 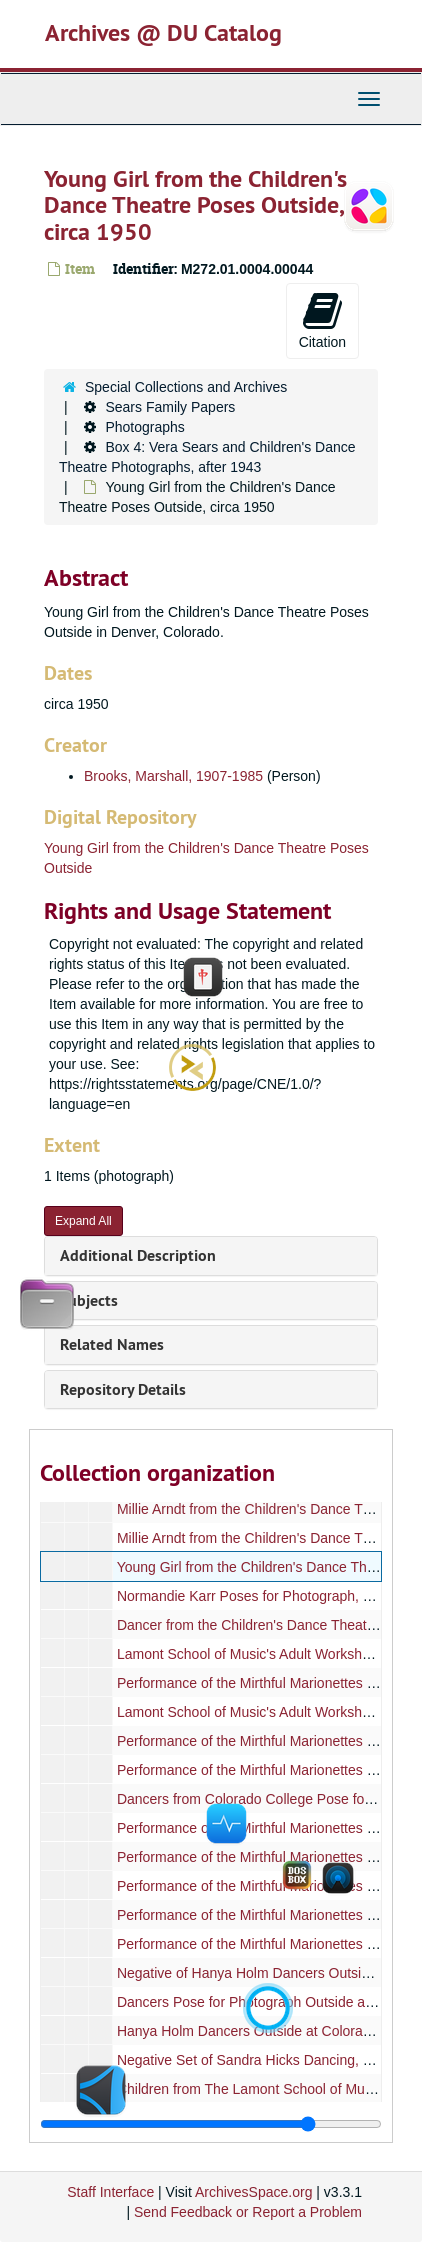 What do you see at coordinates (226, 1823) in the screenshot?
I see `open wxcas network statistics monitor` at bounding box center [226, 1823].